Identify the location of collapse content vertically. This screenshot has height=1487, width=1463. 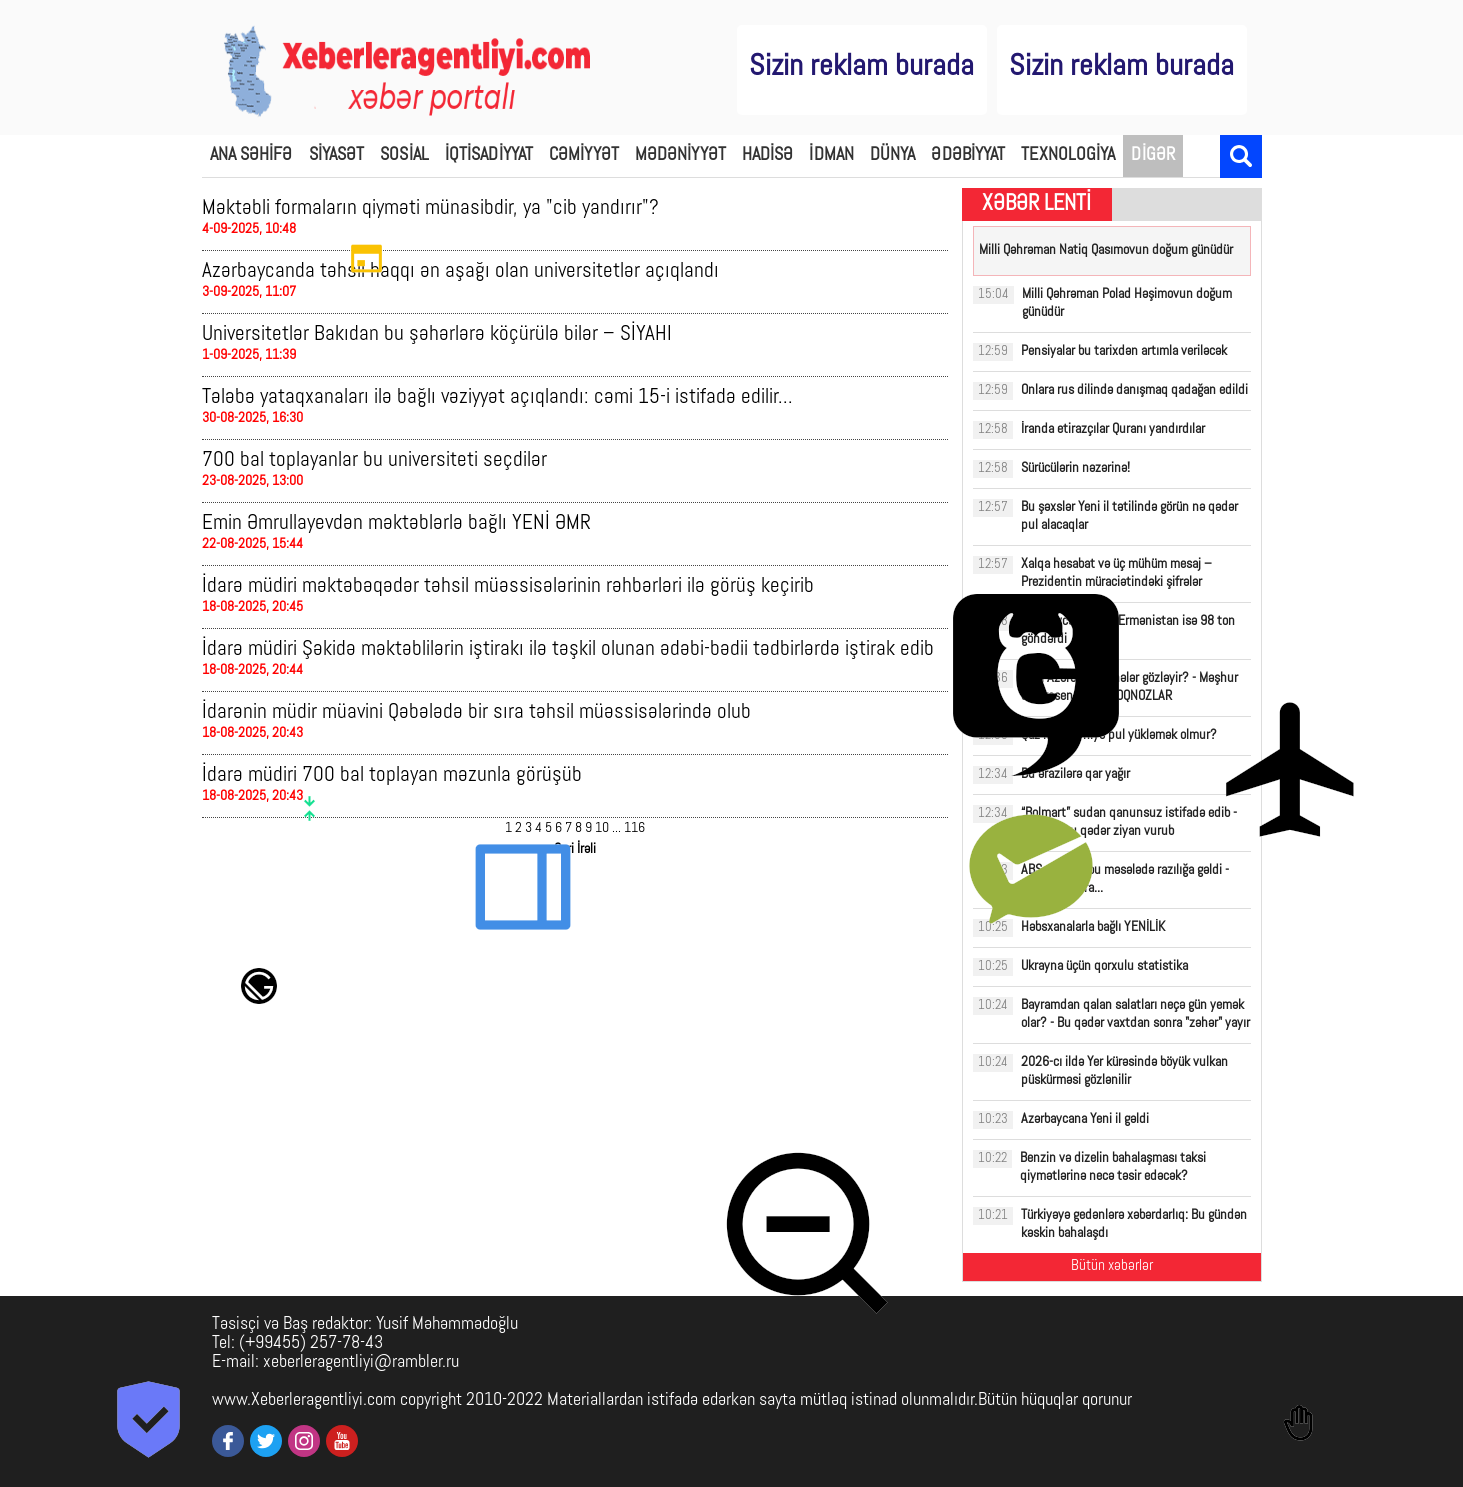
(309, 808).